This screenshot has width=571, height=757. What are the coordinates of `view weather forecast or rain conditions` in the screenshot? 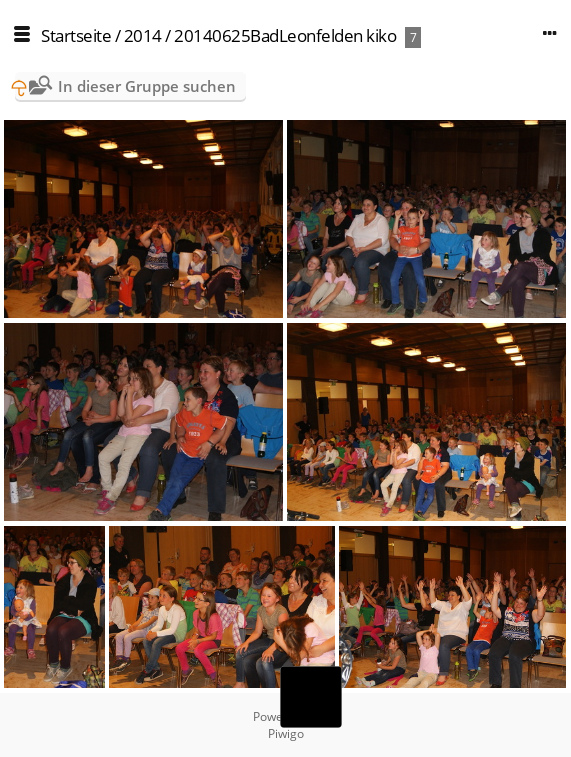 It's located at (19, 88).